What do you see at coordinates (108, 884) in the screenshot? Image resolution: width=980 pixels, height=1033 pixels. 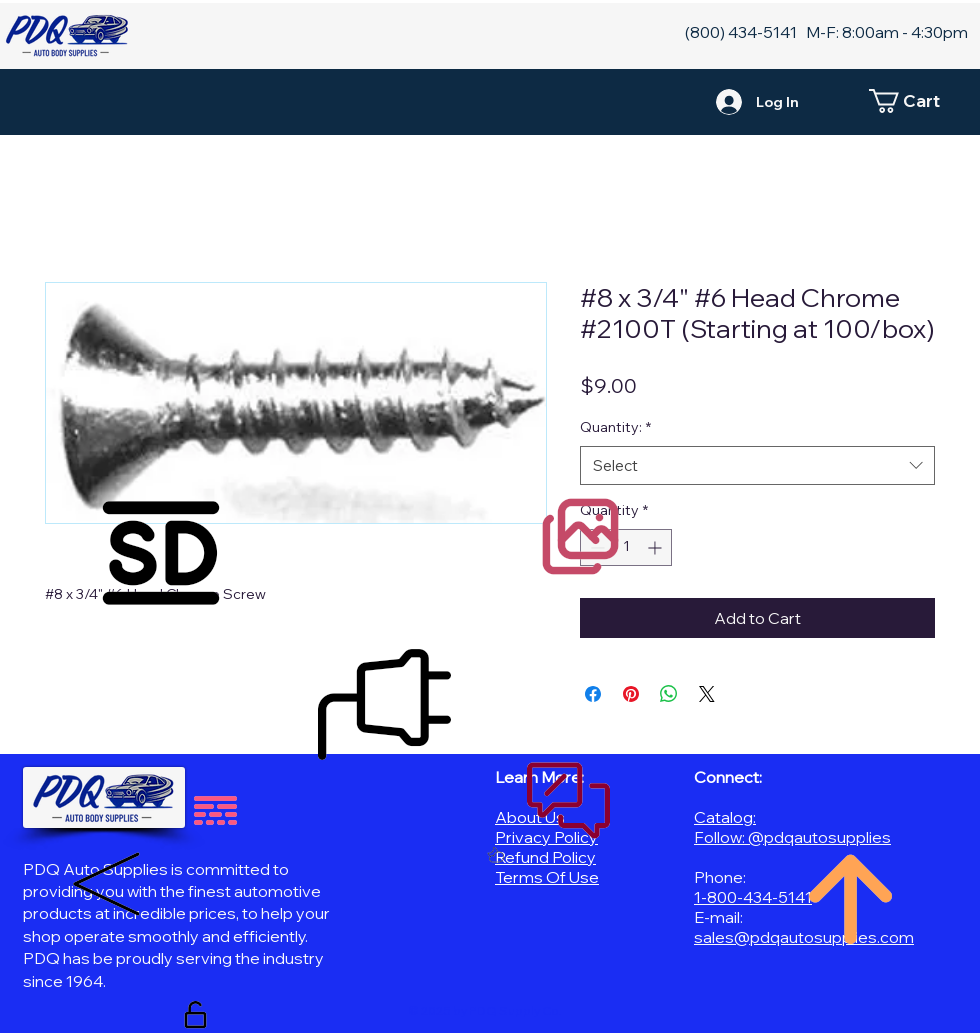 I see `go back to the previous screen` at bounding box center [108, 884].